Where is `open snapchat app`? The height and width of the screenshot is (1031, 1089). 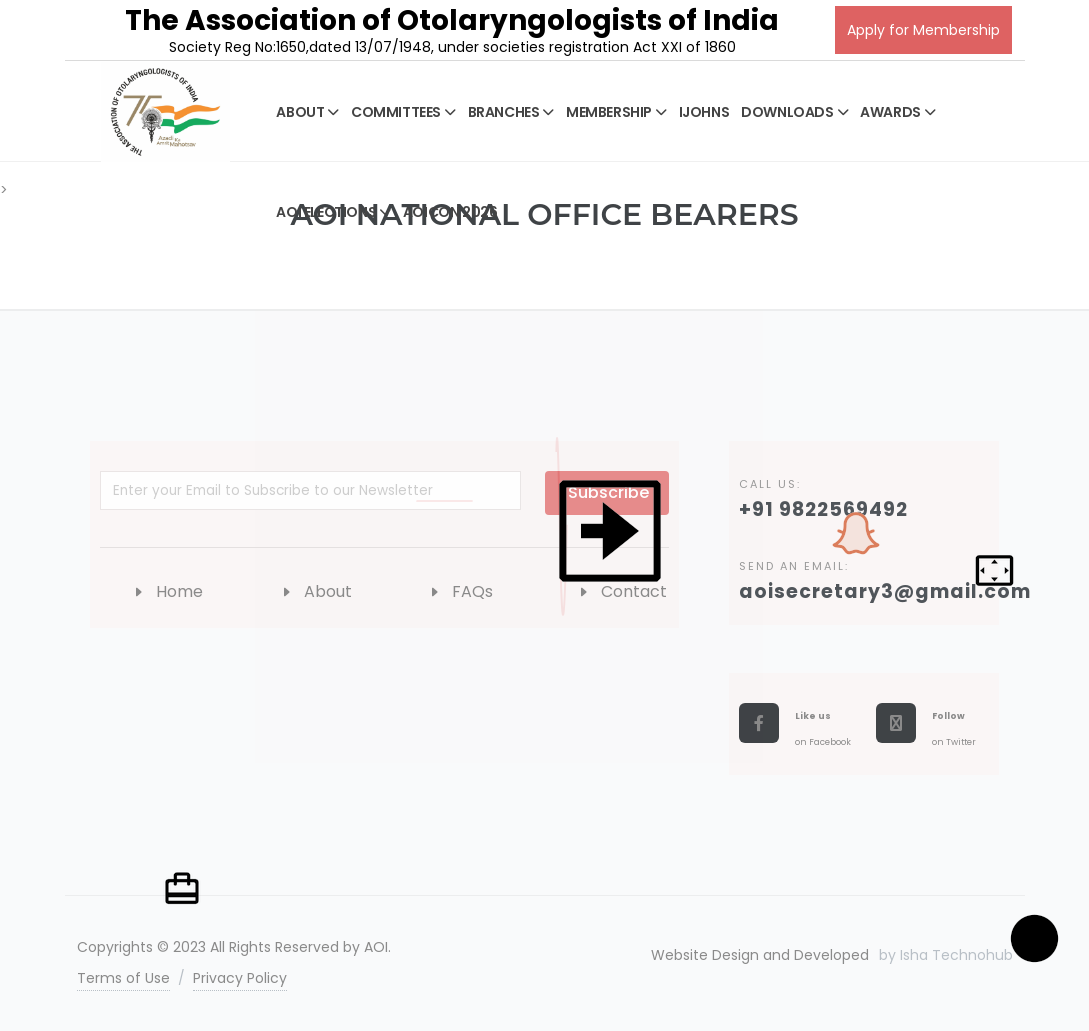
open snapchat app is located at coordinates (856, 534).